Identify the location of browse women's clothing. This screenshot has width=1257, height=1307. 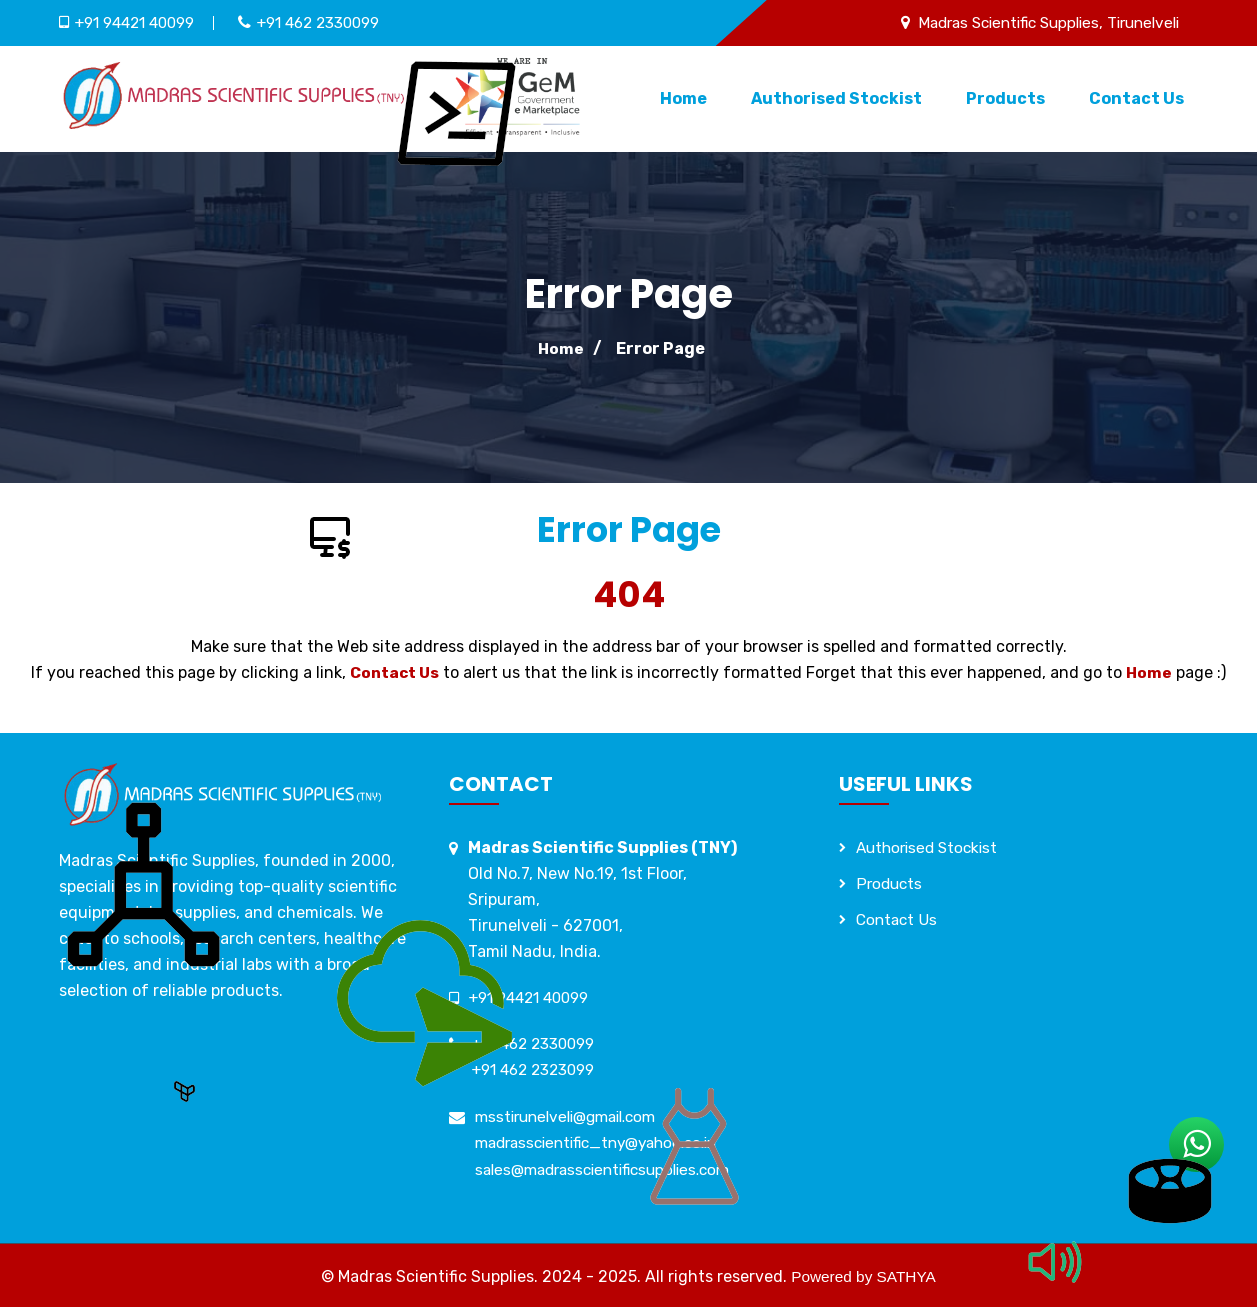
(694, 1152).